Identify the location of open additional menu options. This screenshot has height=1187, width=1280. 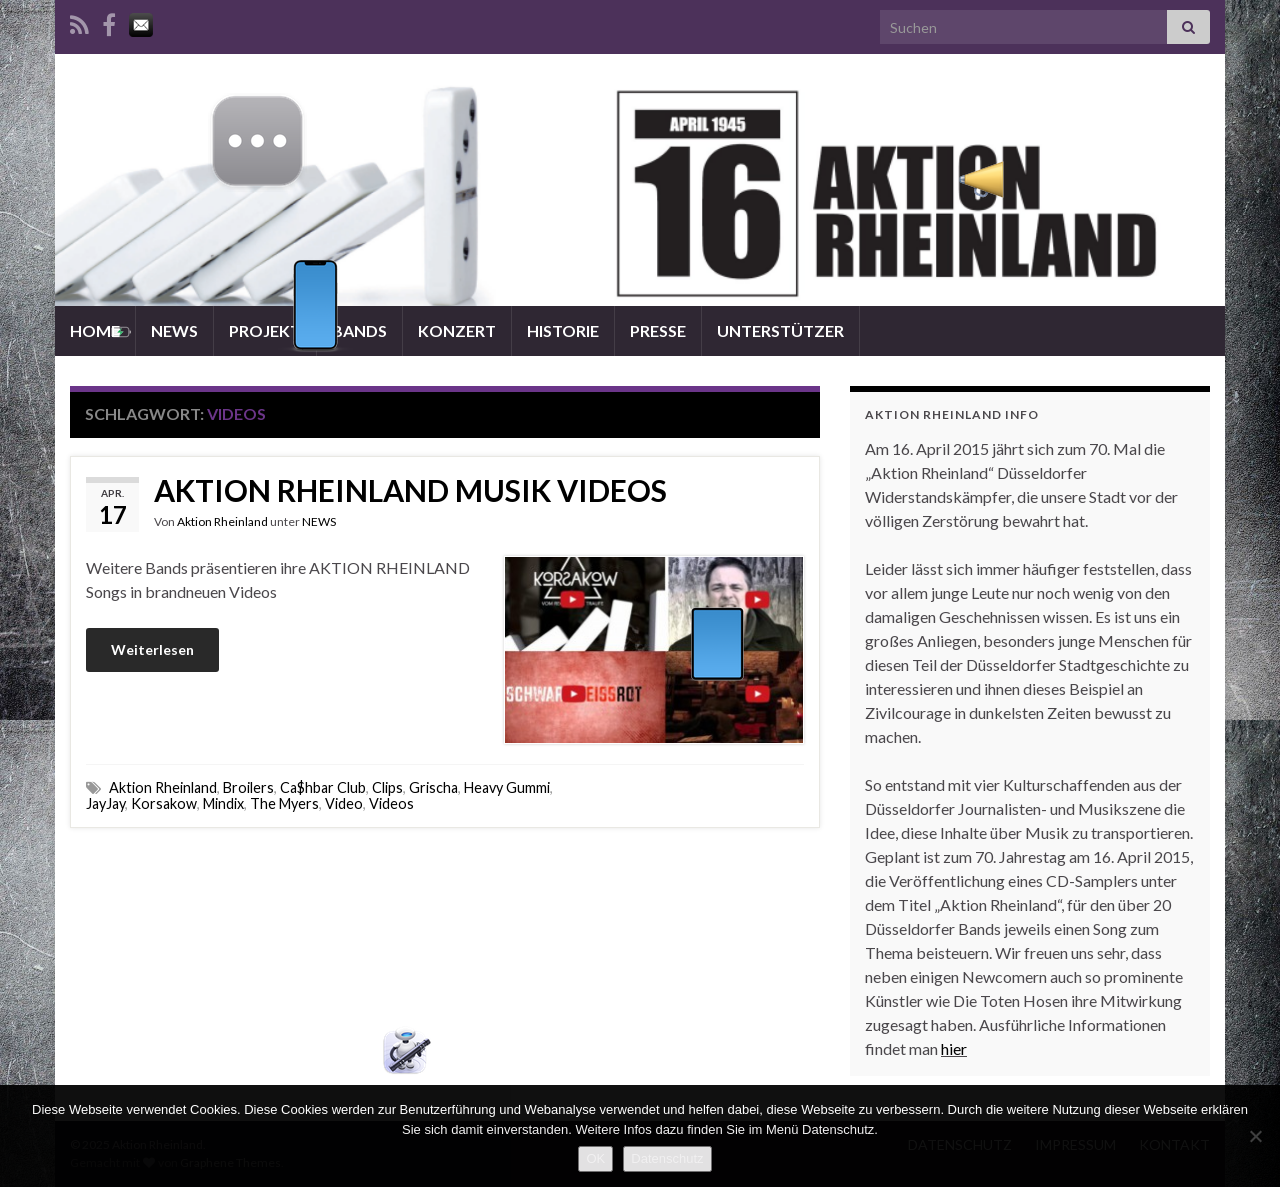
(257, 142).